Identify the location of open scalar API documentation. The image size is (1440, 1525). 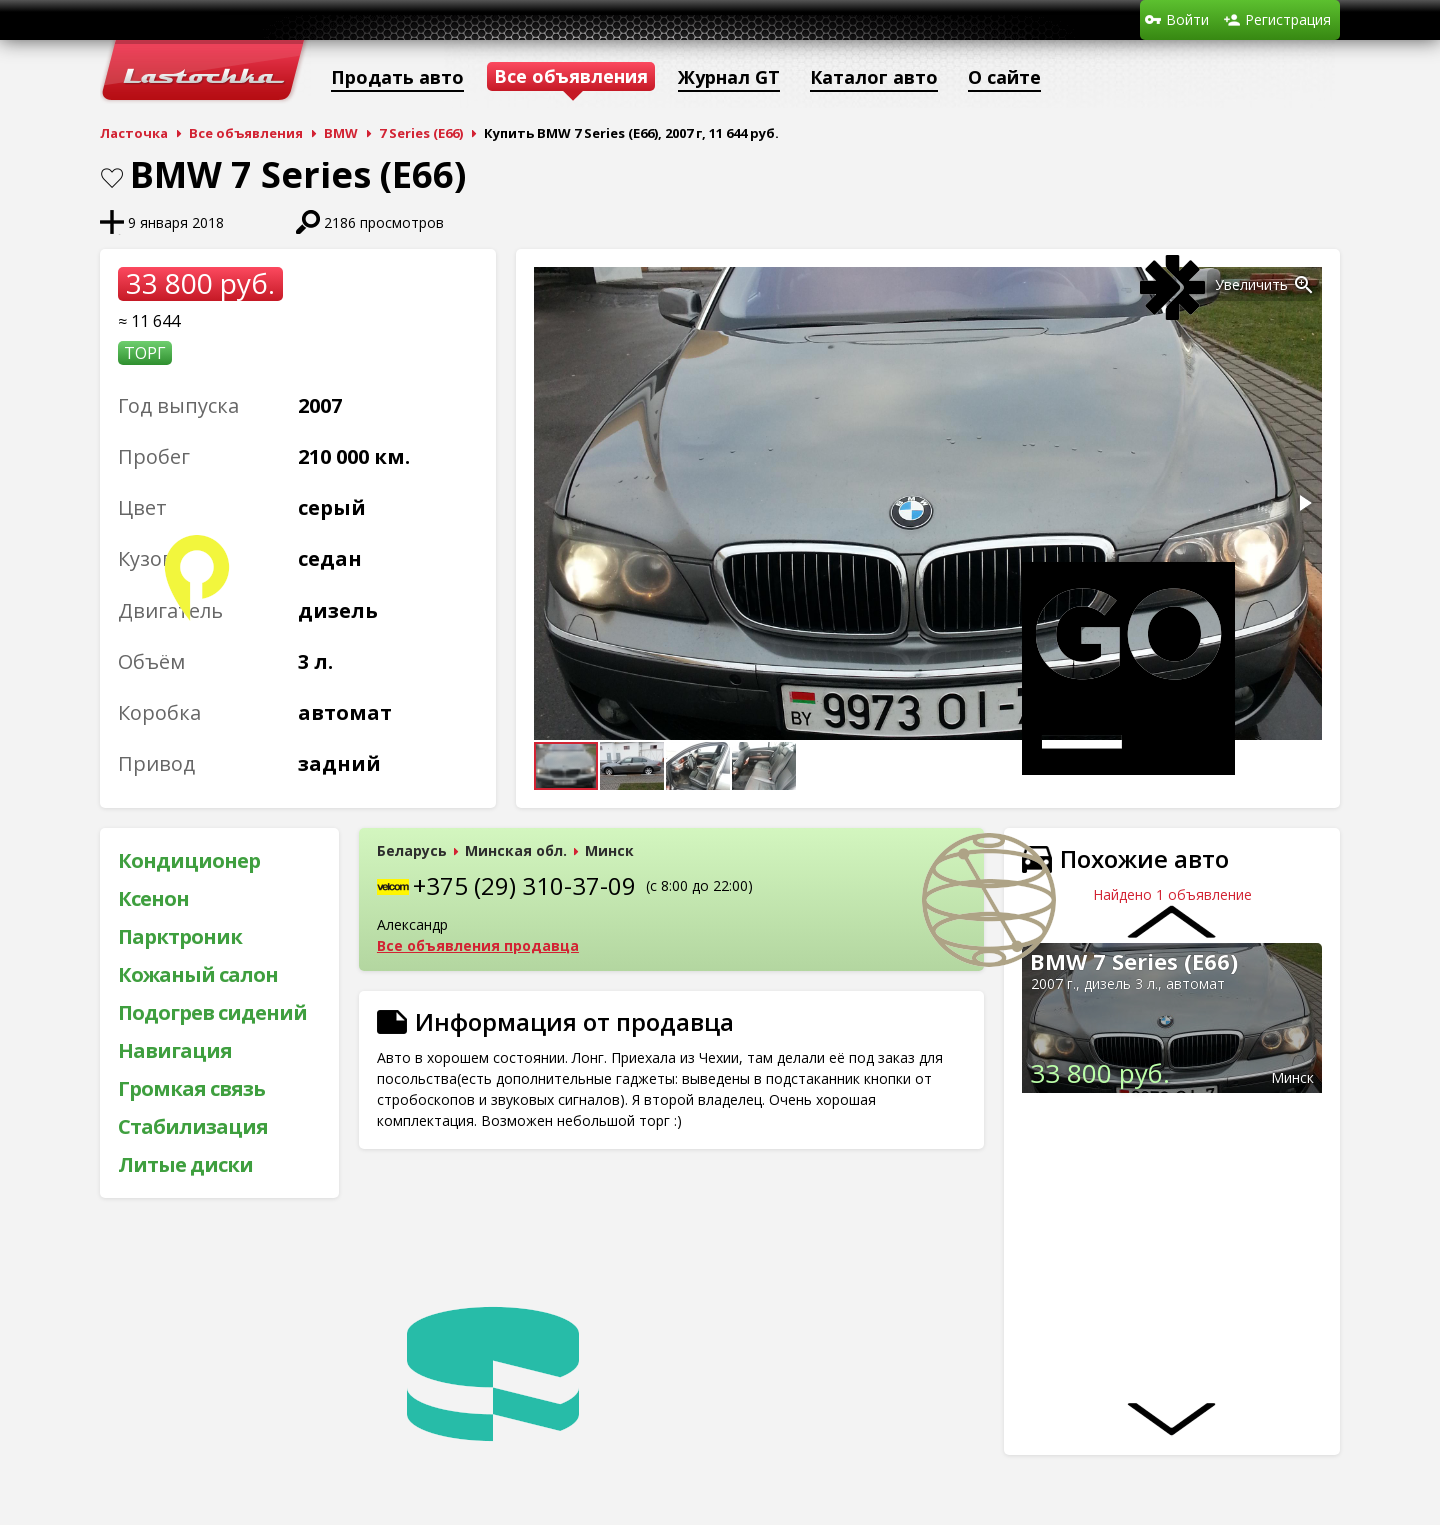
(1172, 287).